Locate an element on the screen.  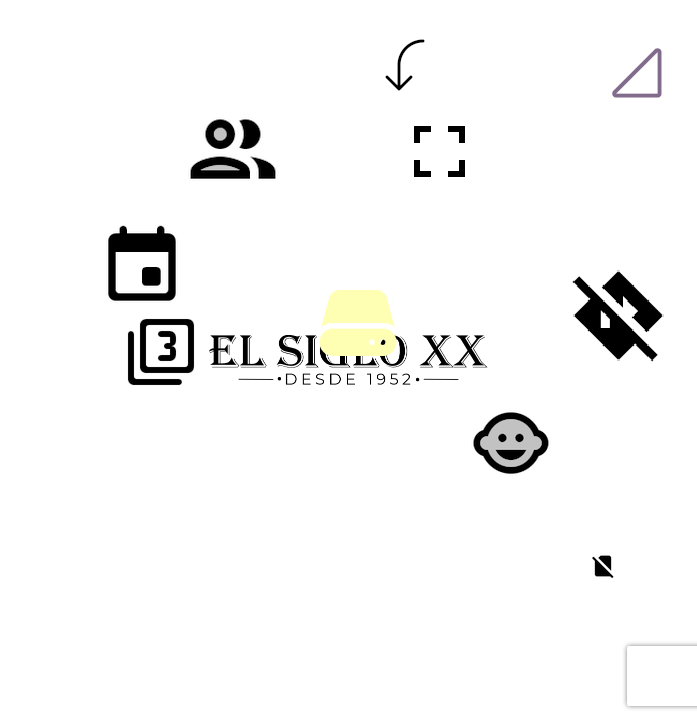
go back and down in navigation is located at coordinates (405, 65).